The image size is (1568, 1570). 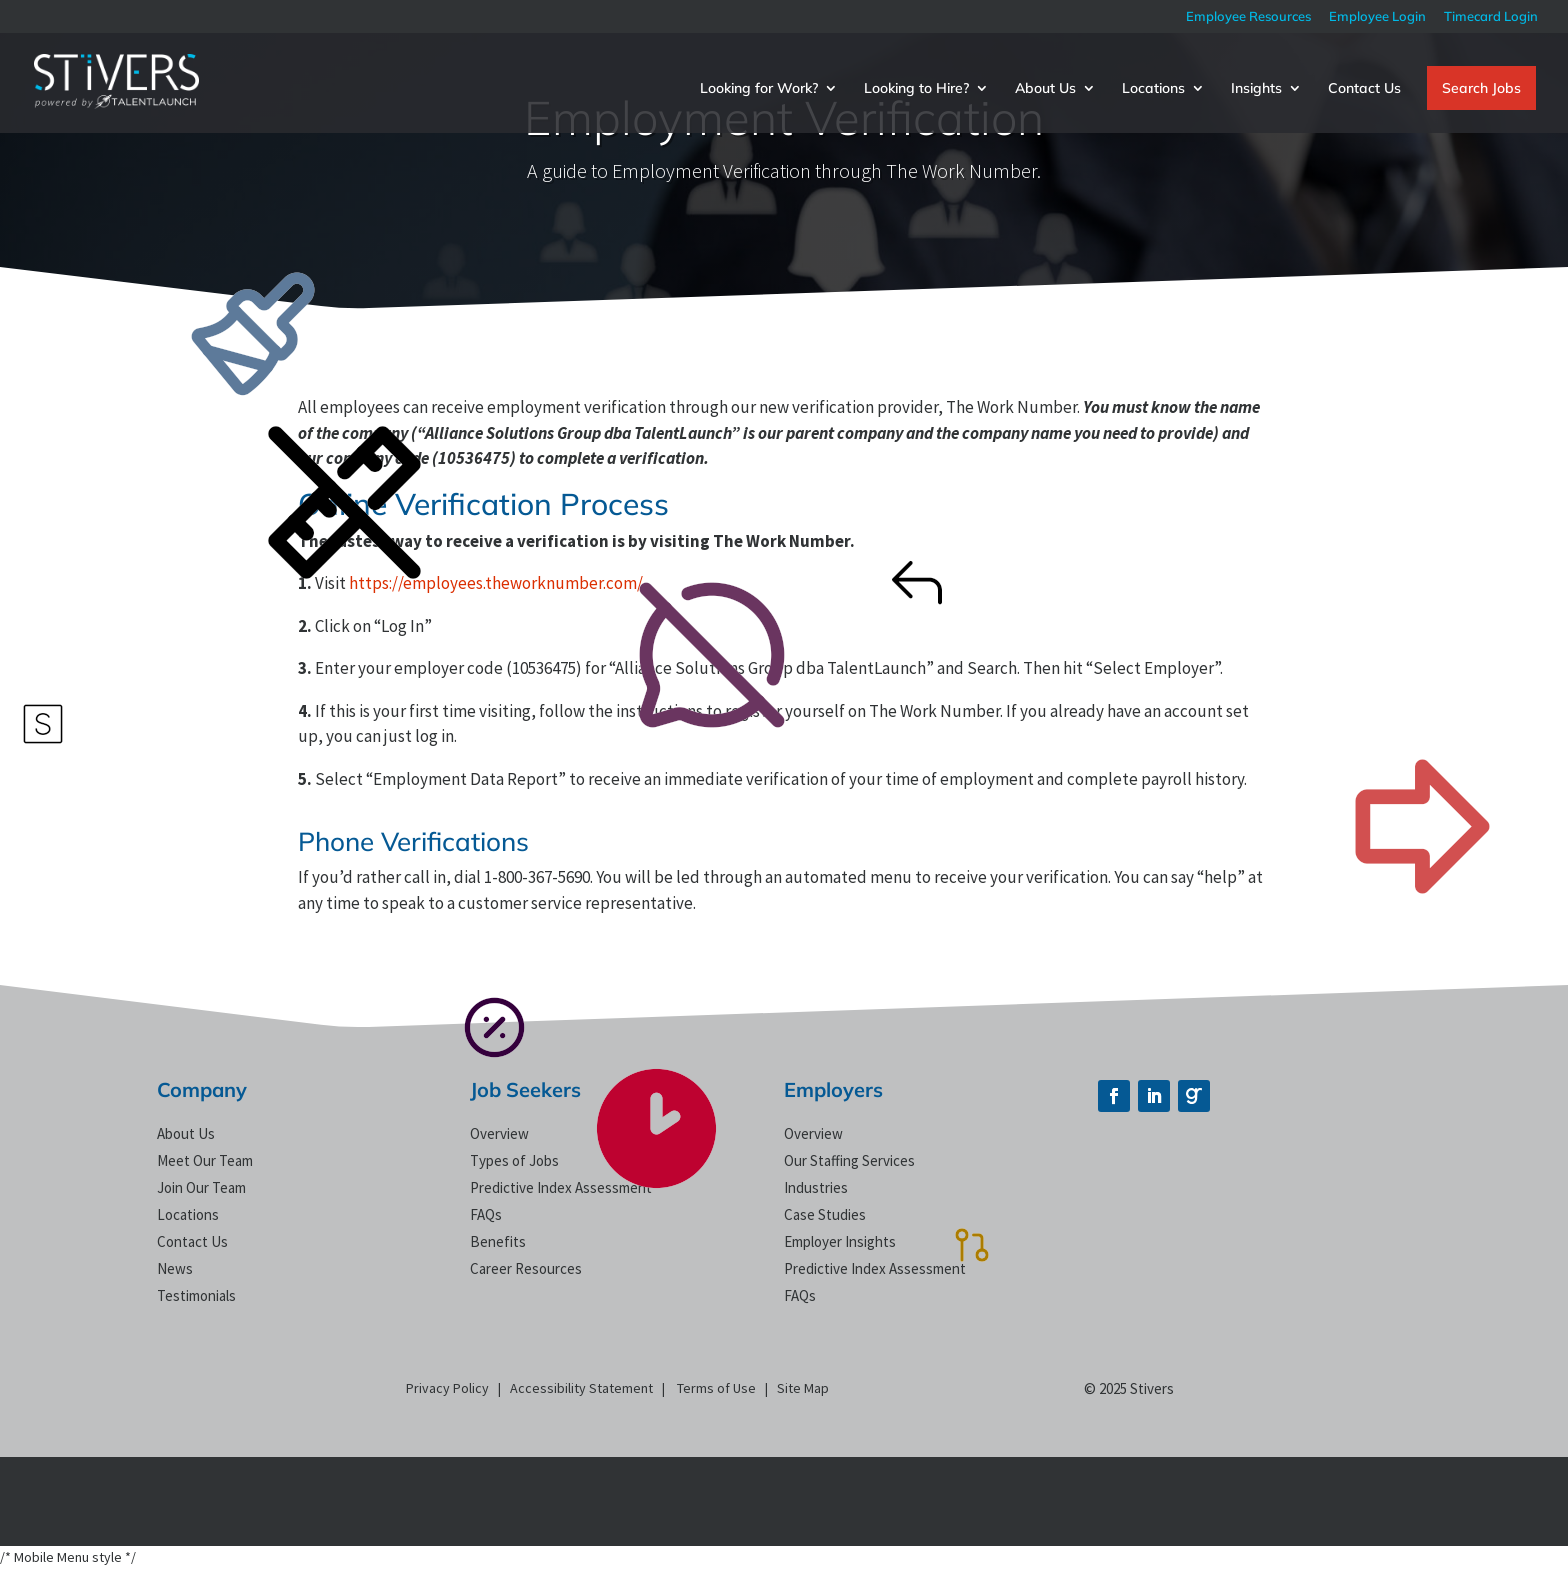 I want to click on link to Stripe payment services, so click(x=43, y=724).